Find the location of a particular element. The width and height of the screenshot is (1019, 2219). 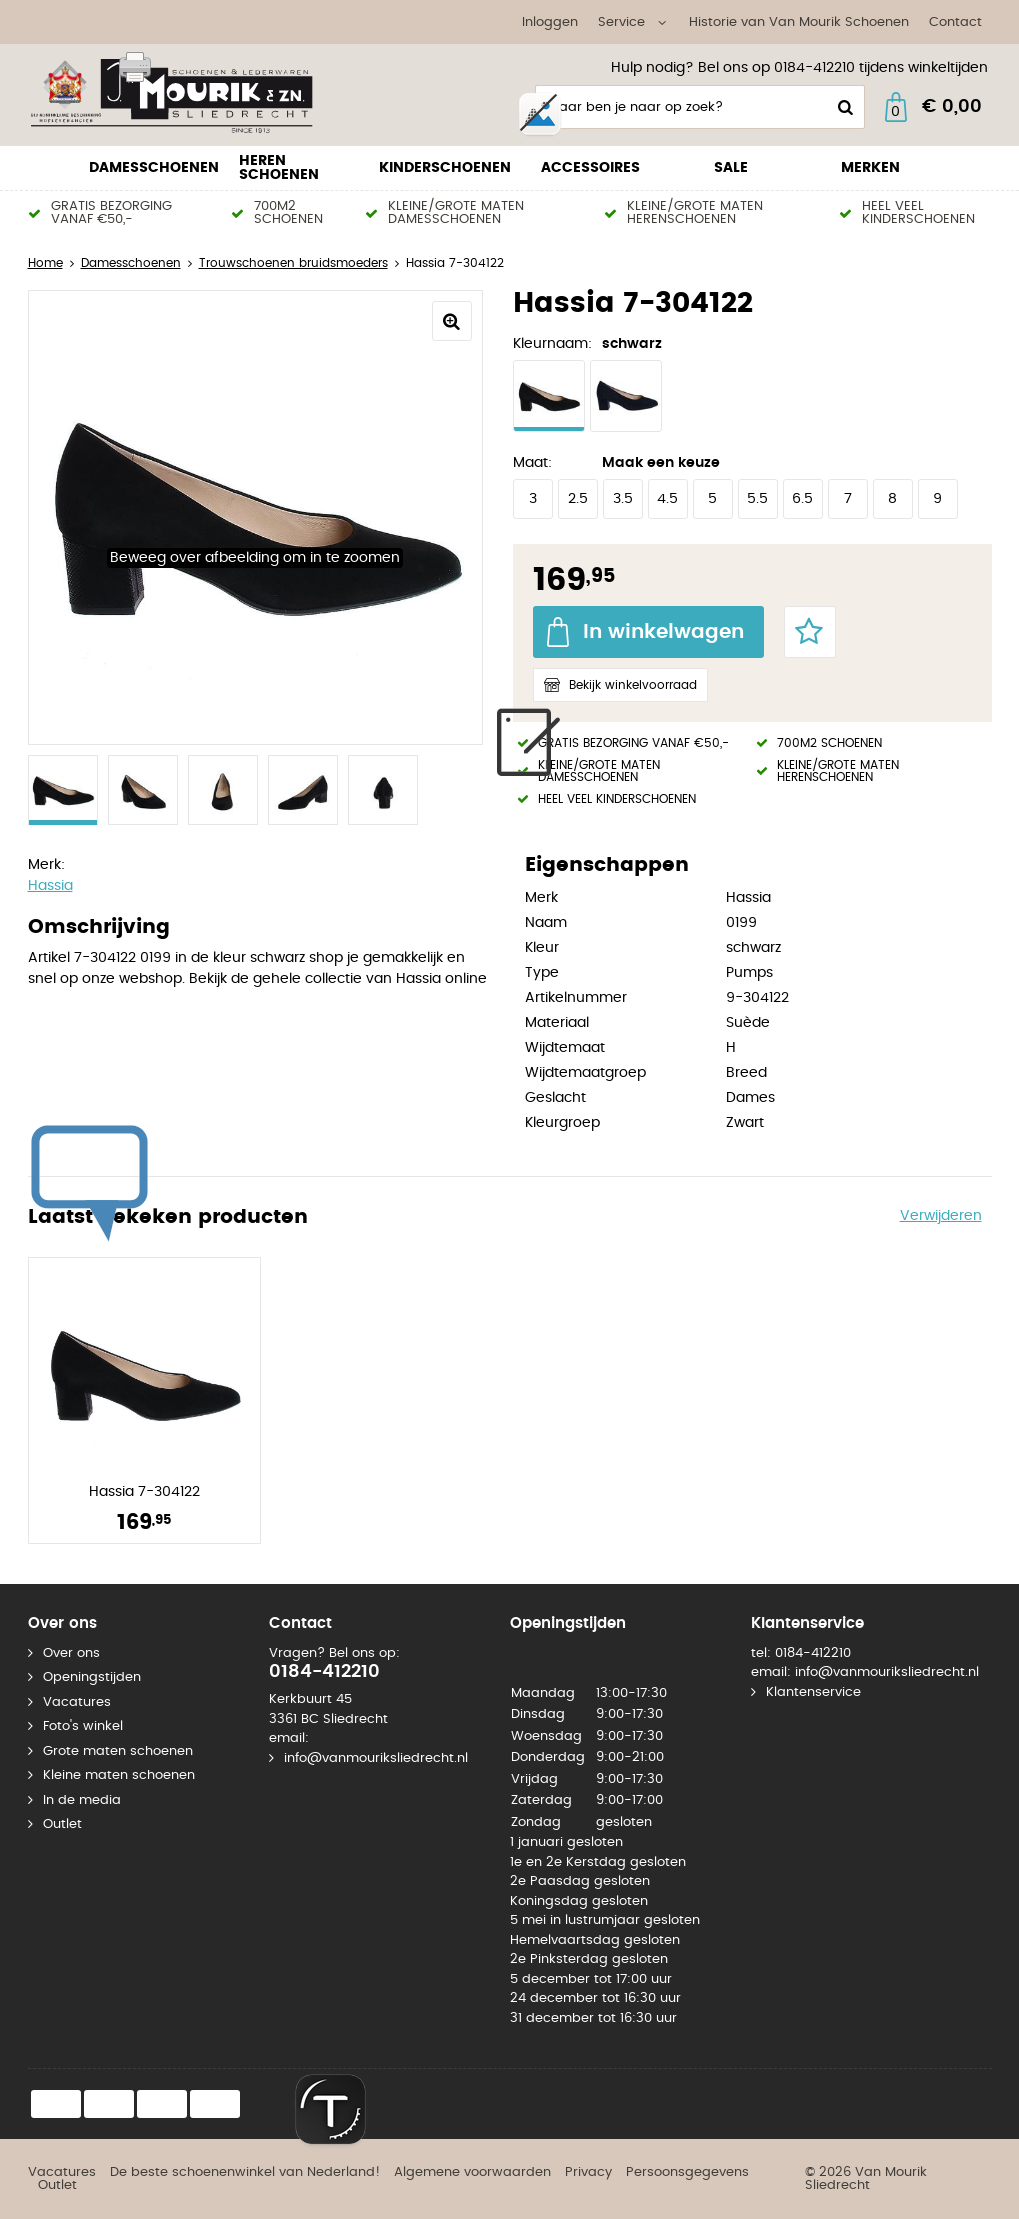

print the current document is located at coordinates (135, 67).